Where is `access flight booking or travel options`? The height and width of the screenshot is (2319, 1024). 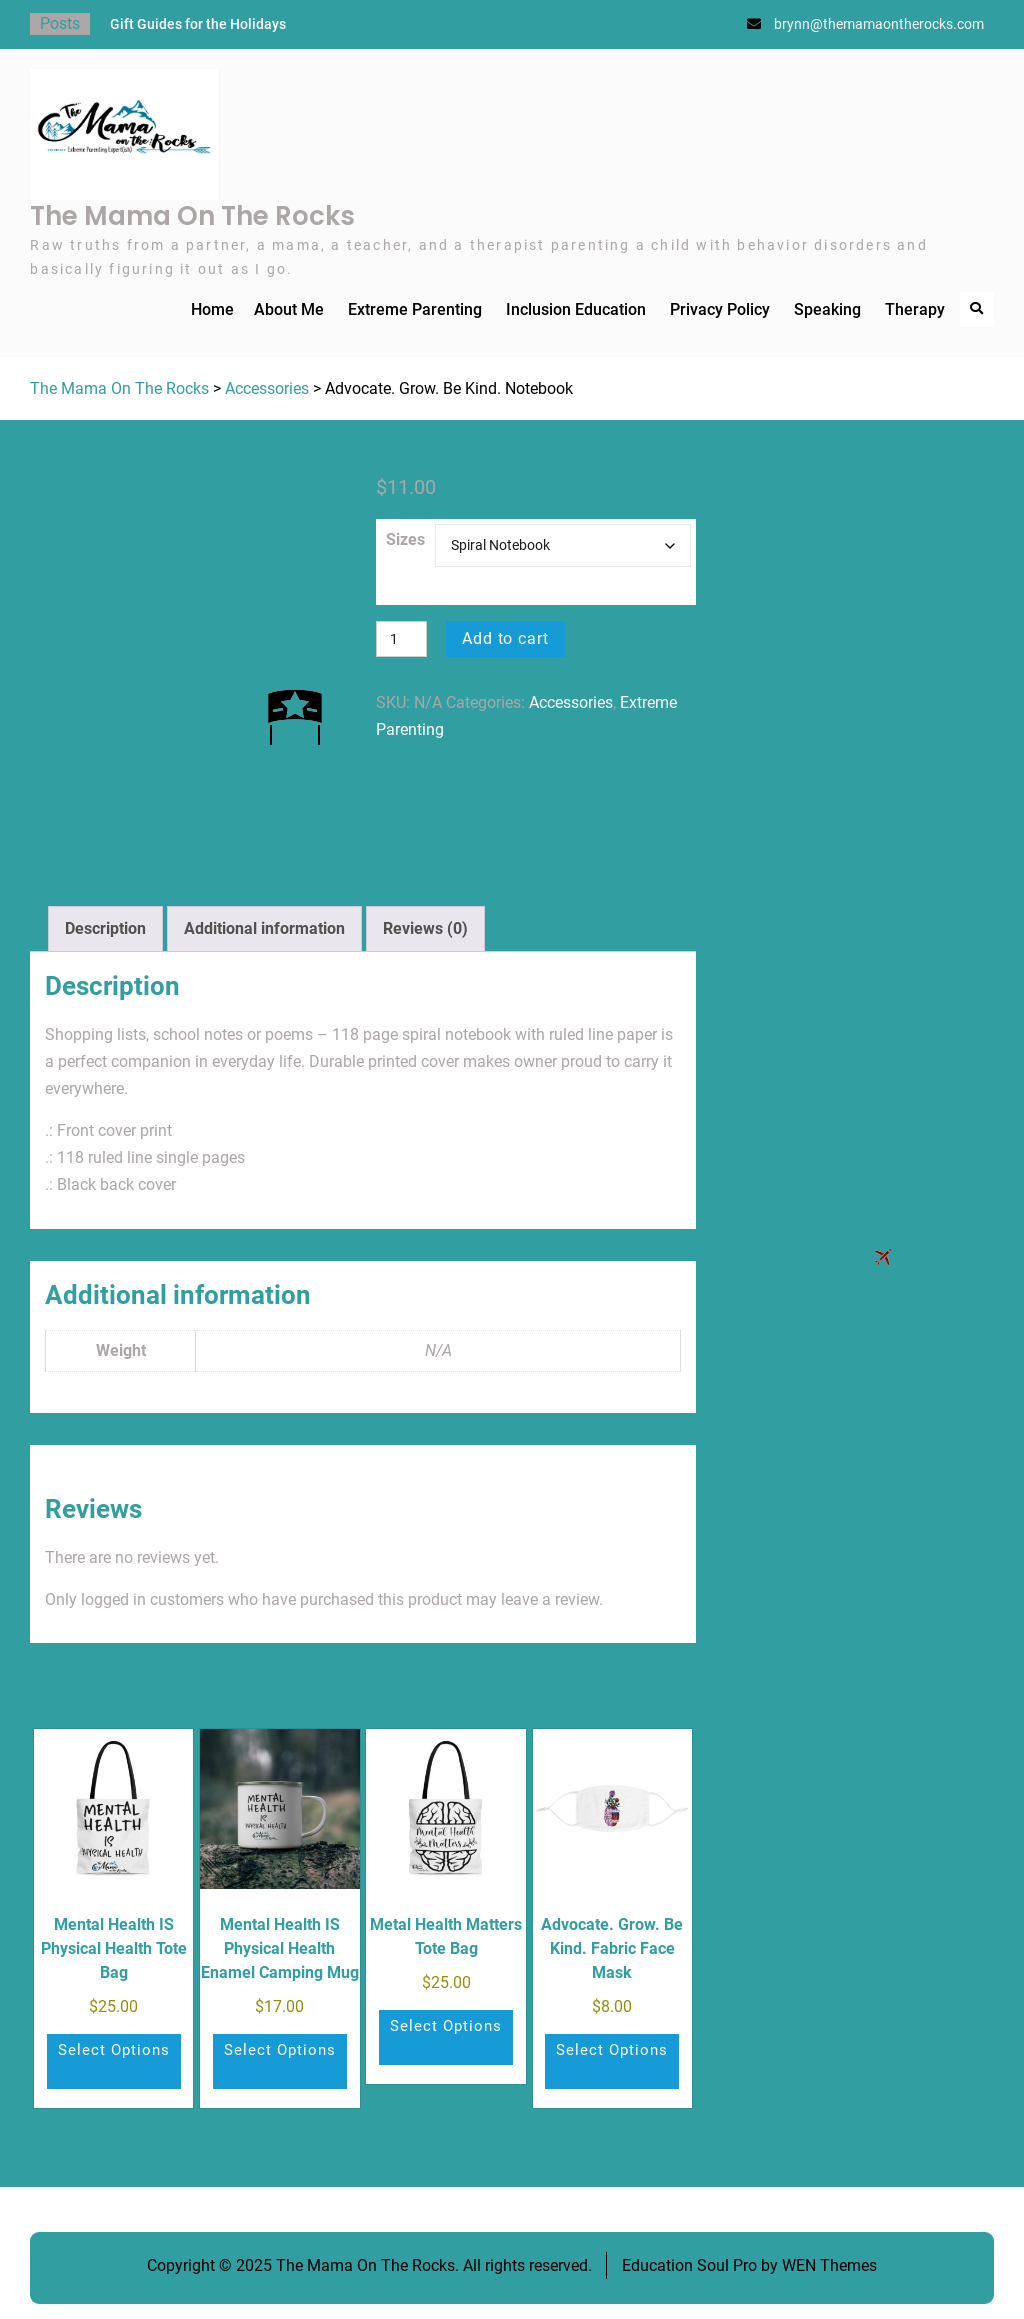 access flight booking or travel options is located at coordinates (882, 1257).